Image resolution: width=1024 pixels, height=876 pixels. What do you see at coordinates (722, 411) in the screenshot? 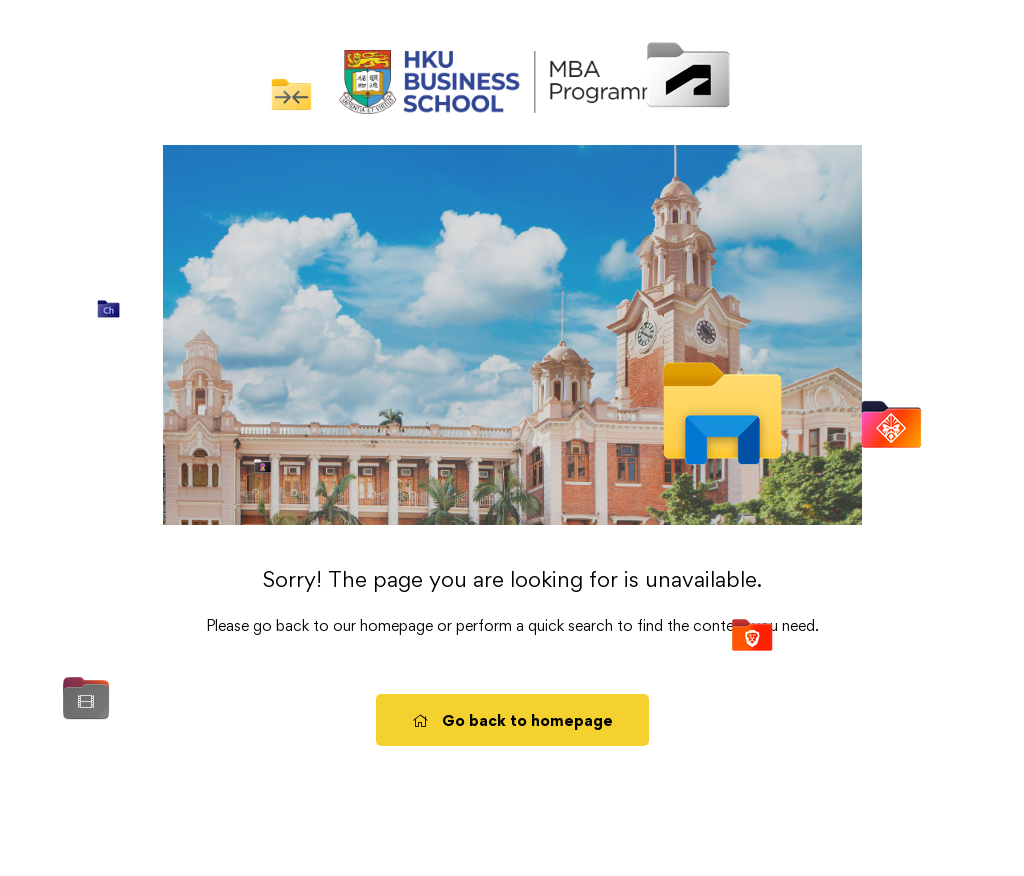
I see `open windows file explorer` at bounding box center [722, 411].